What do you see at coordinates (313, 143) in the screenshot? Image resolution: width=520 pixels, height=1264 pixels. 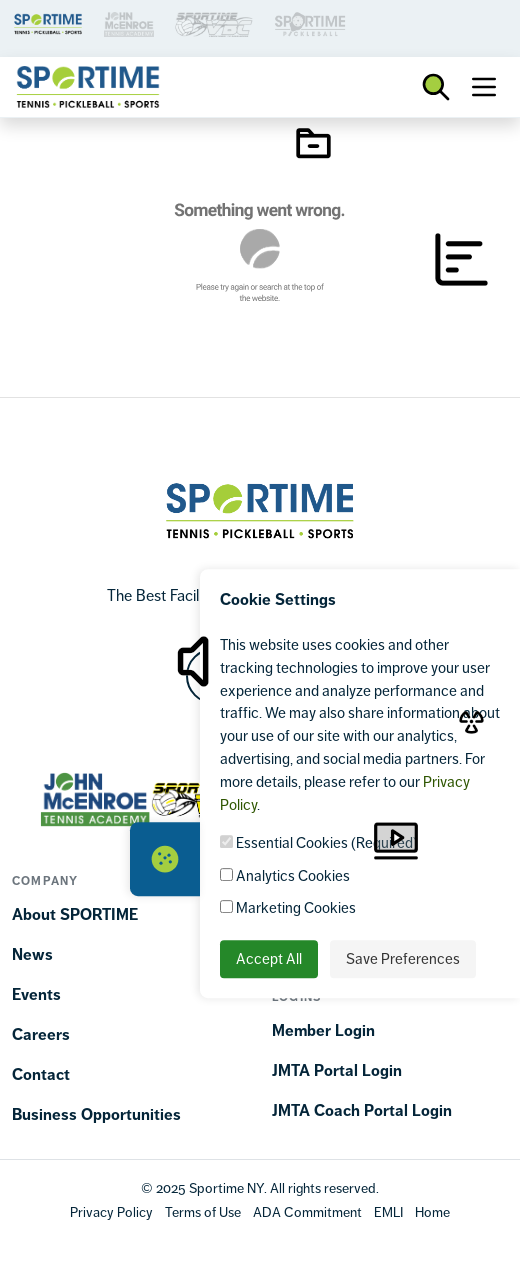 I see `remove a folder from your files` at bounding box center [313, 143].